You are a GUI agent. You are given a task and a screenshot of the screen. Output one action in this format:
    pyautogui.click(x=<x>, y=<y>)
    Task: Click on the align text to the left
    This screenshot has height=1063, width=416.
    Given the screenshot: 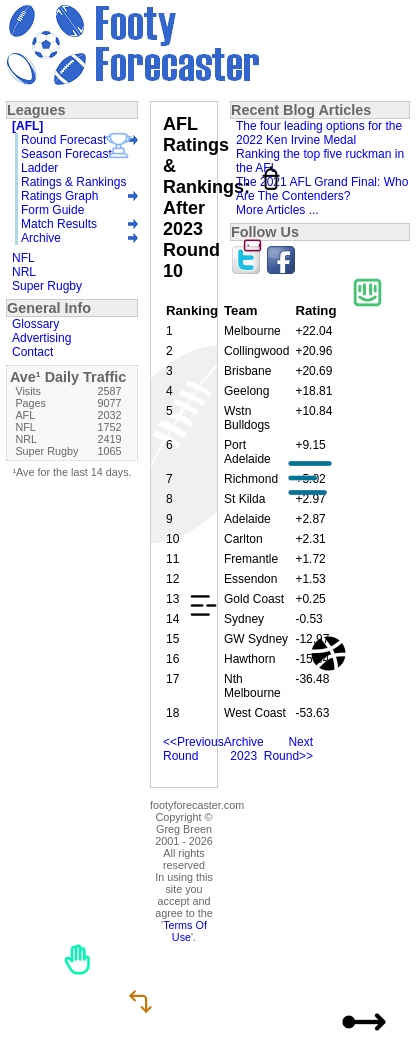 What is the action you would take?
    pyautogui.click(x=310, y=478)
    